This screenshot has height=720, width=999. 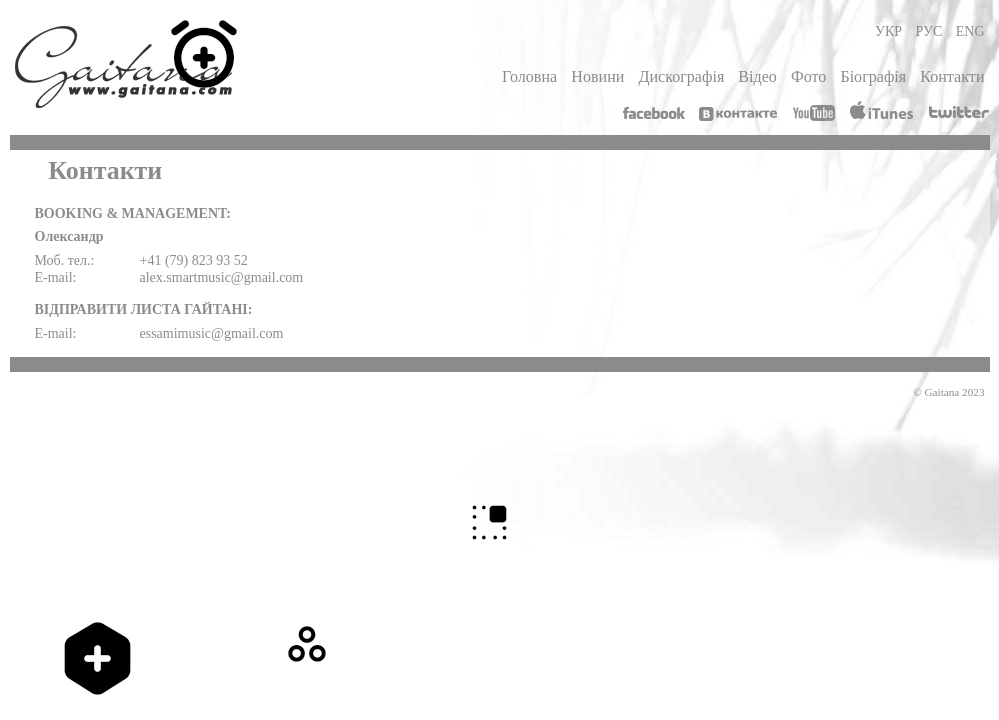 What do you see at coordinates (489, 522) in the screenshot?
I see `align element to top-right corner` at bounding box center [489, 522].